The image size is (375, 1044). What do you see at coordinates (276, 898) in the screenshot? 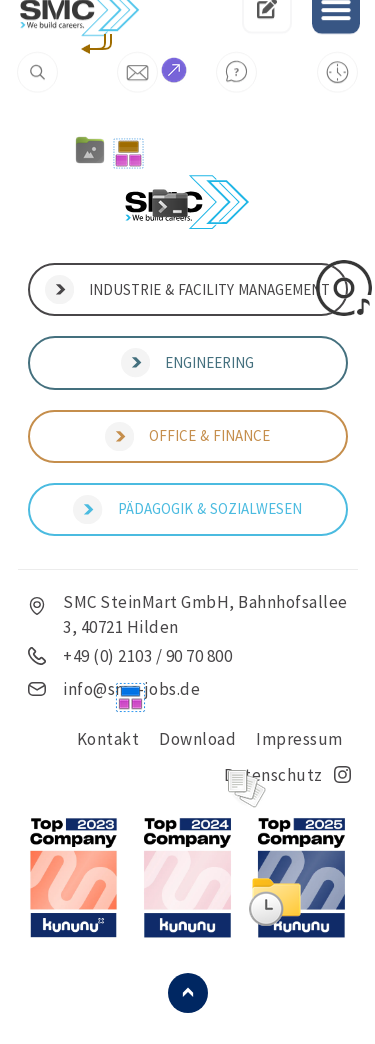
I see `access recently opened files and folders` at bounding box center [276, 898].